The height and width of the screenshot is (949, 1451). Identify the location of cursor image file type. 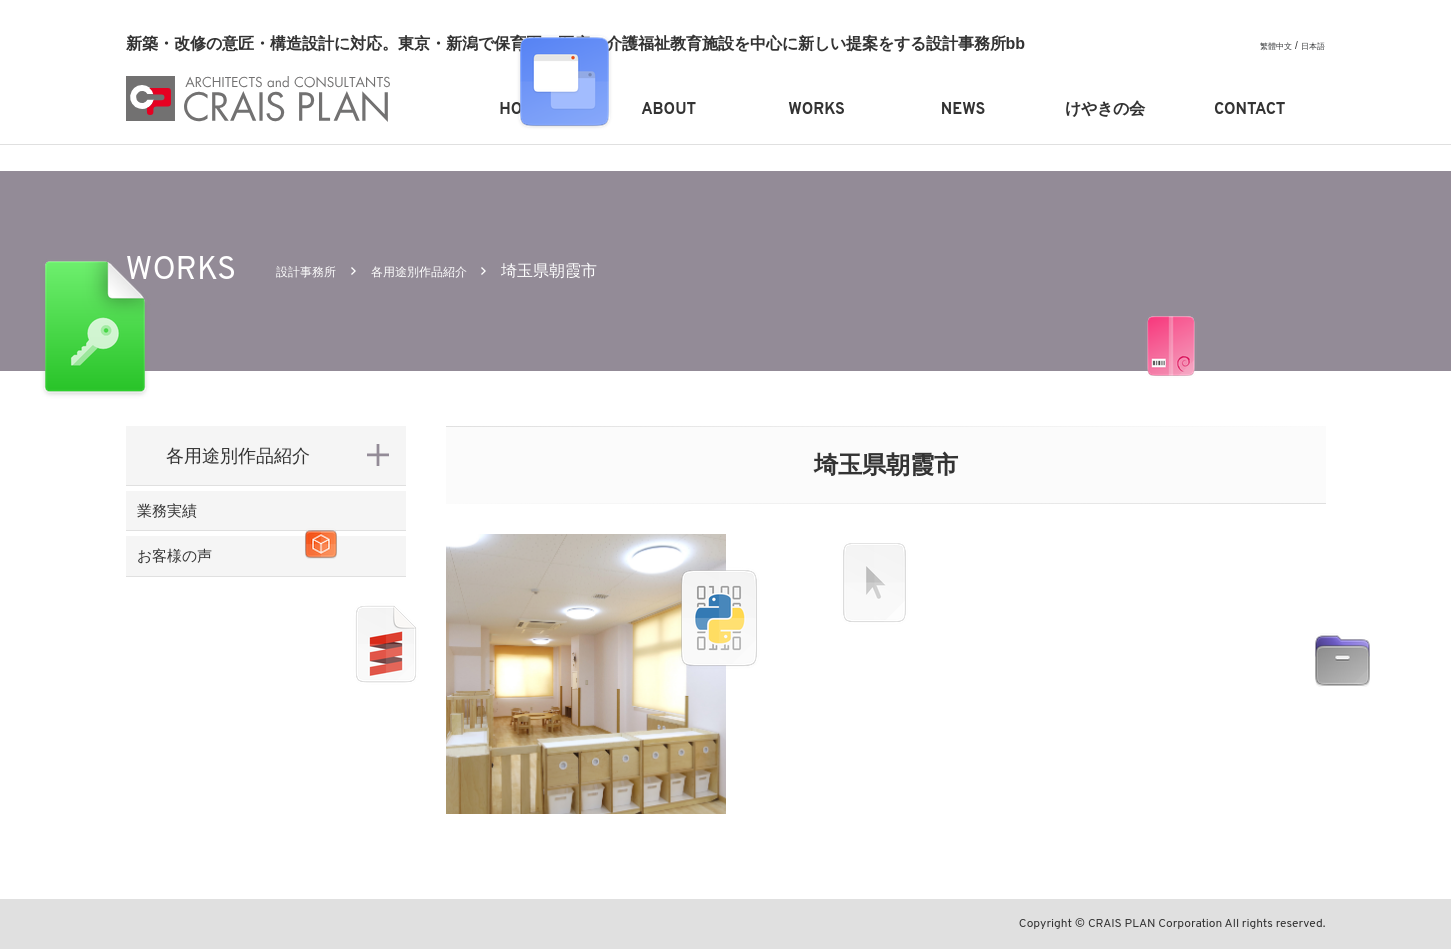
(874, 582).